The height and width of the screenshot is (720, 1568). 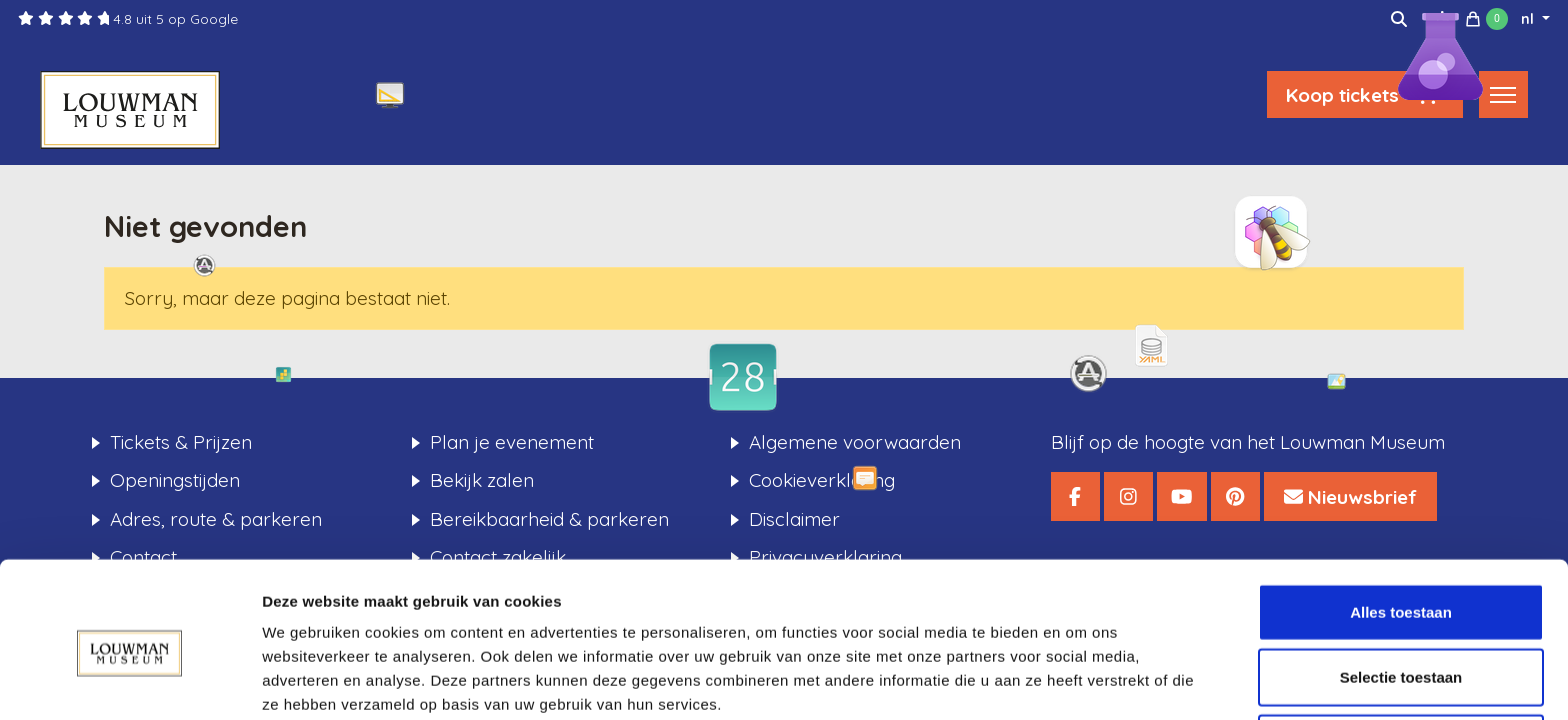 I want to click on check for available software updates, so click(x=1088, y=373).